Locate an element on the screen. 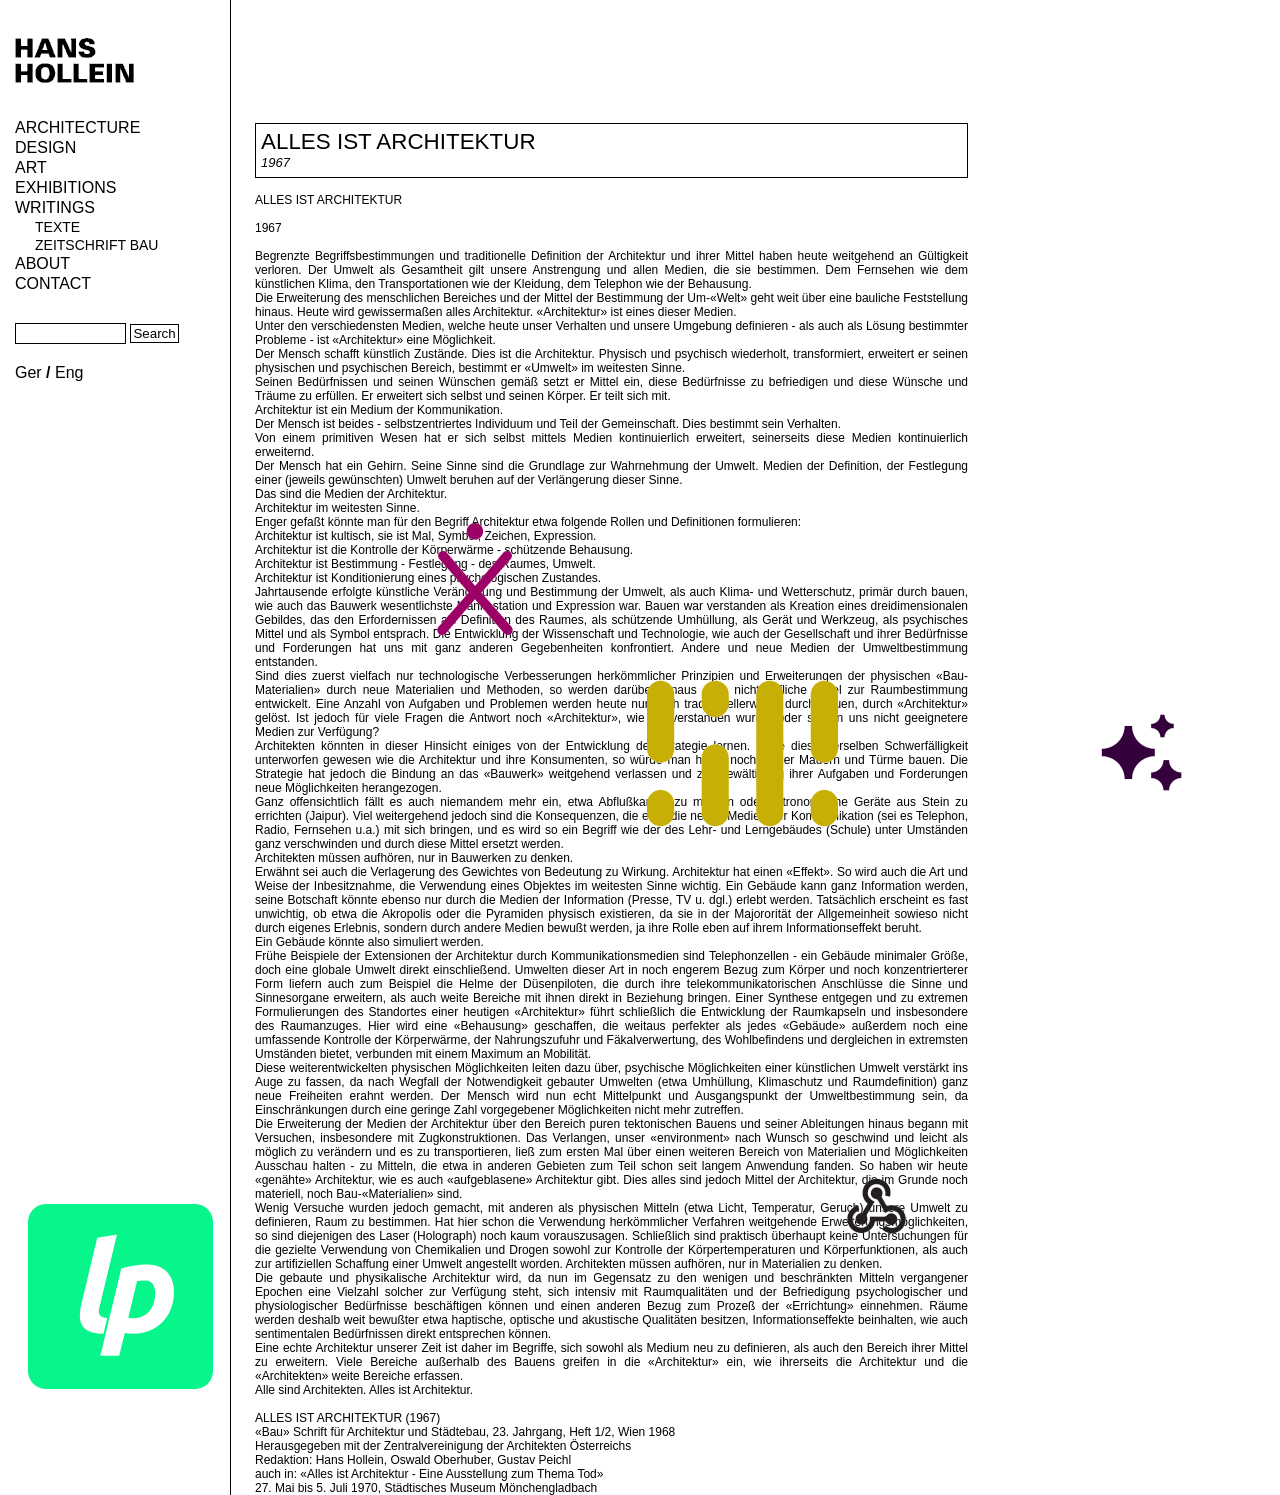 The image size is (1280, 1495). indicates AI-generated or enhanced content is located at coordinates (1143, 752).